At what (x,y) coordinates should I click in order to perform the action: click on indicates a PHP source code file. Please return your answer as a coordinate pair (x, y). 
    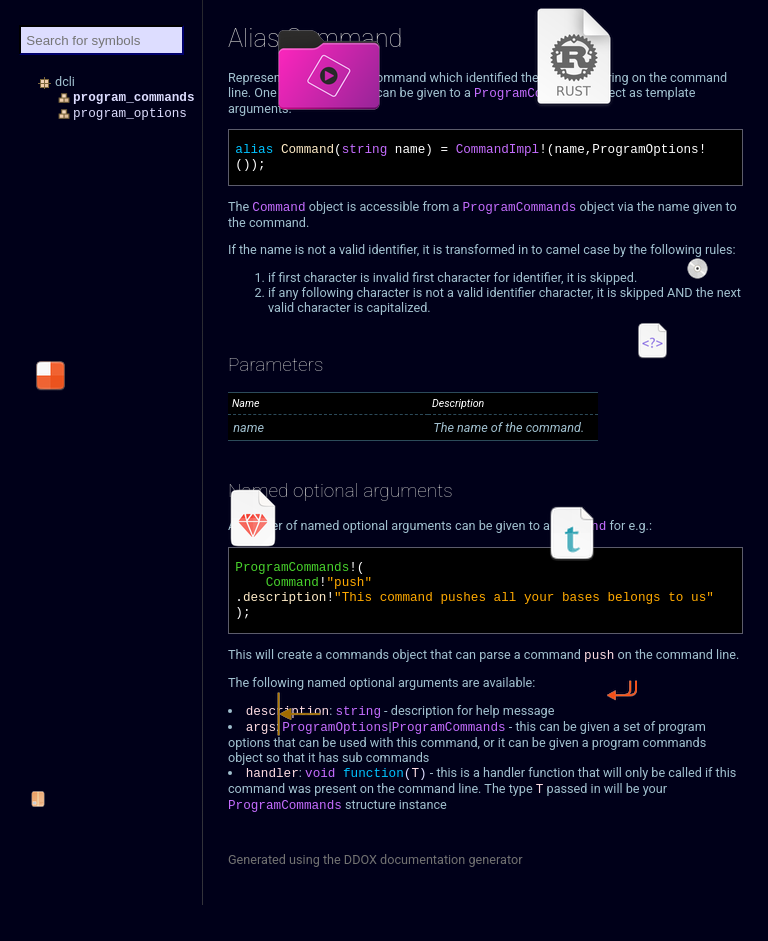
    Looking at the image, I should click on (652, 340).